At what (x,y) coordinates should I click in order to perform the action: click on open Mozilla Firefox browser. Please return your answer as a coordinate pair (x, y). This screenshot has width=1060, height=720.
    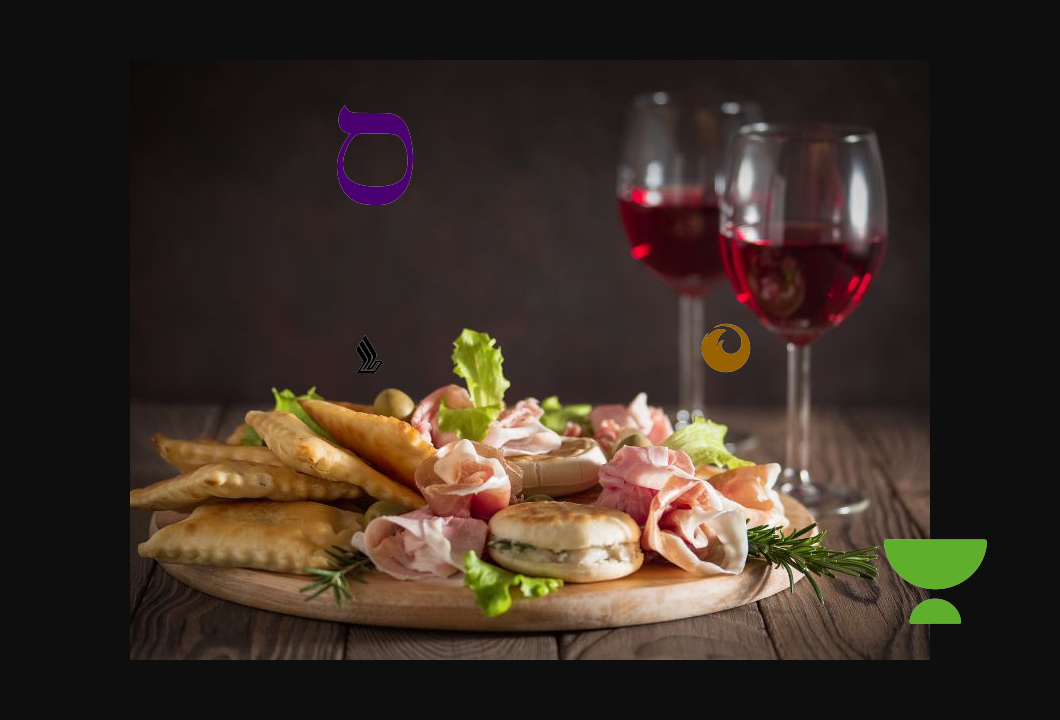
    Looking at the image, I should click on (726, 348).